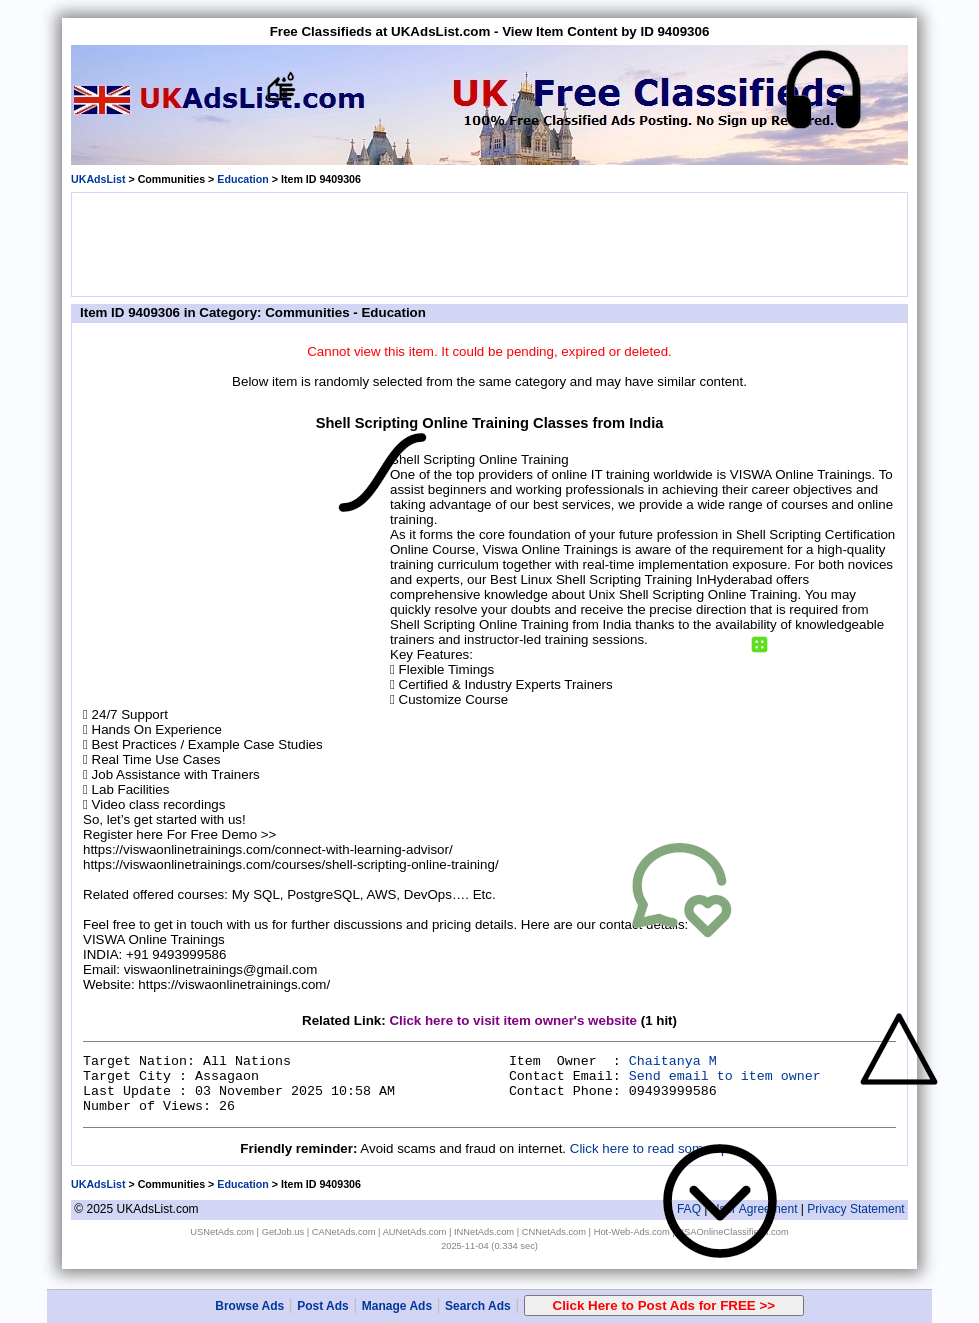  Describe the element at coordinates (899, 1049) in the screenshot. I see `indicates a warning or caution state` at that location.